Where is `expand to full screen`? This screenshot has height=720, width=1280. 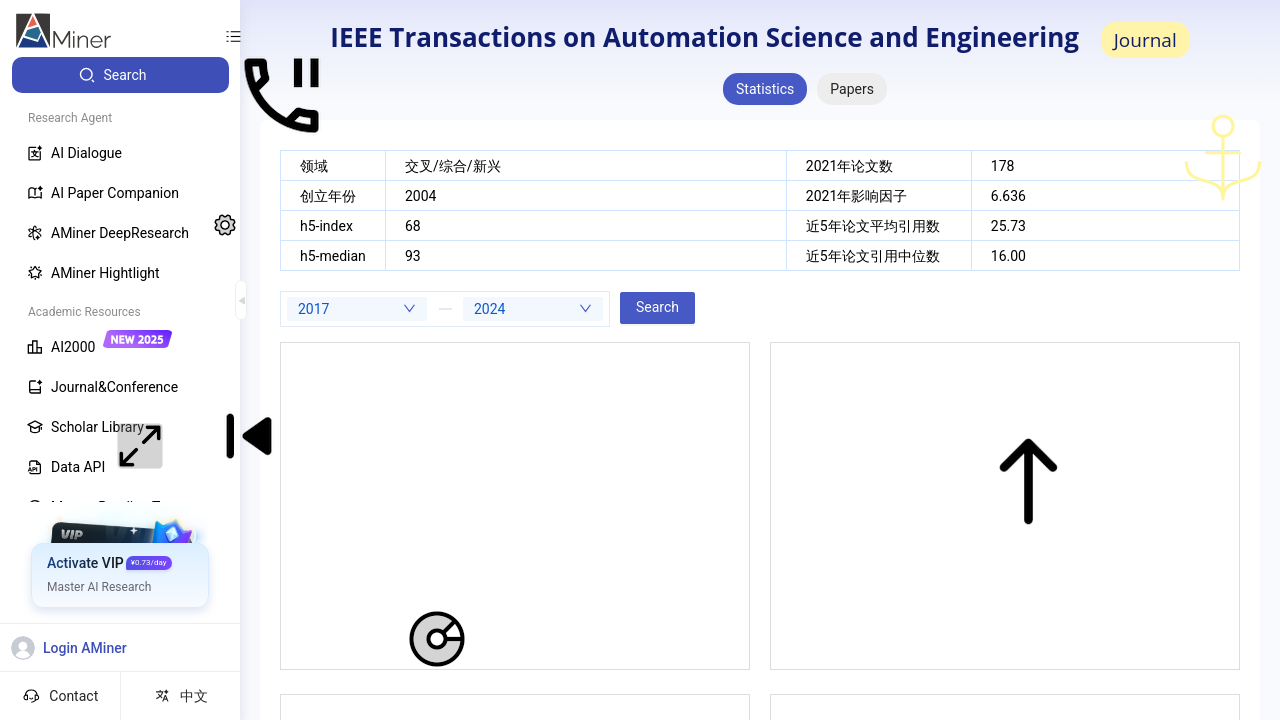 expand to full screen is located at coordinates (140, 446).